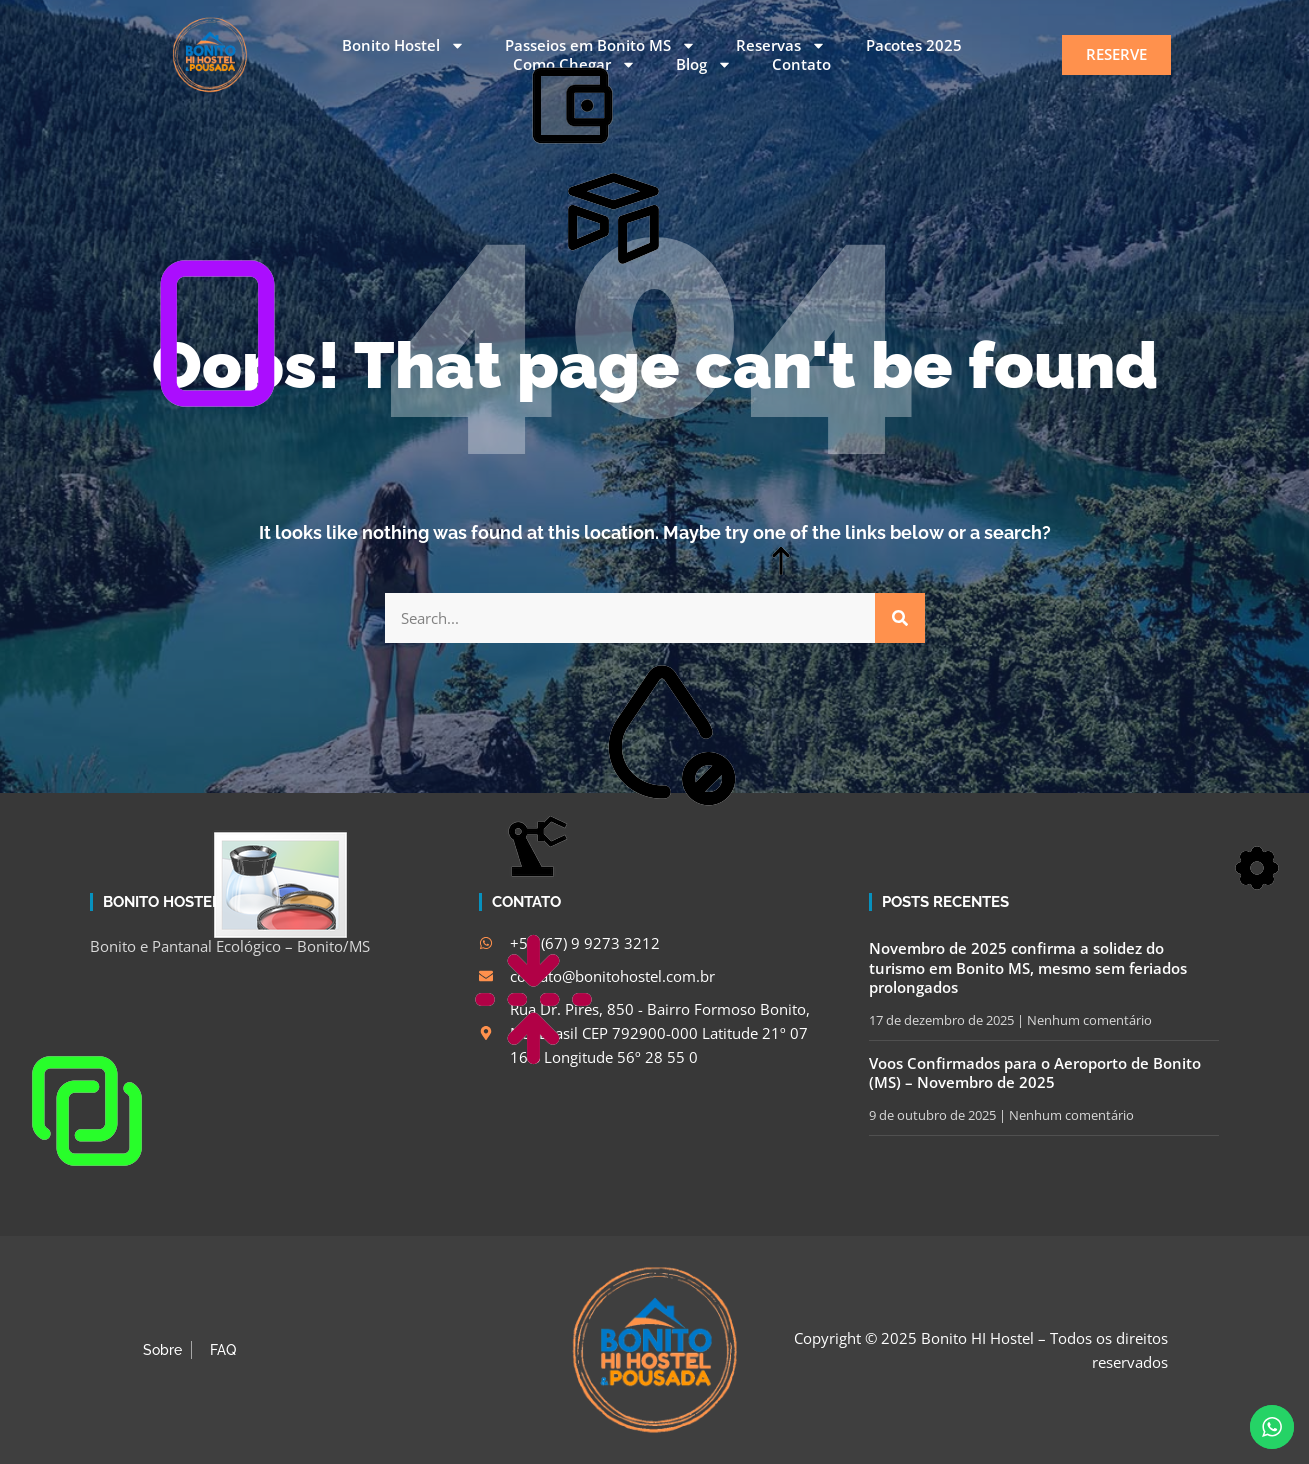 Image resolution: width=1309 pixels, height=1464 pixels. What do you see at coordinates (570, 105) in the screenshot?
I see `access your digital wallet` at bounding box center [570, 105].